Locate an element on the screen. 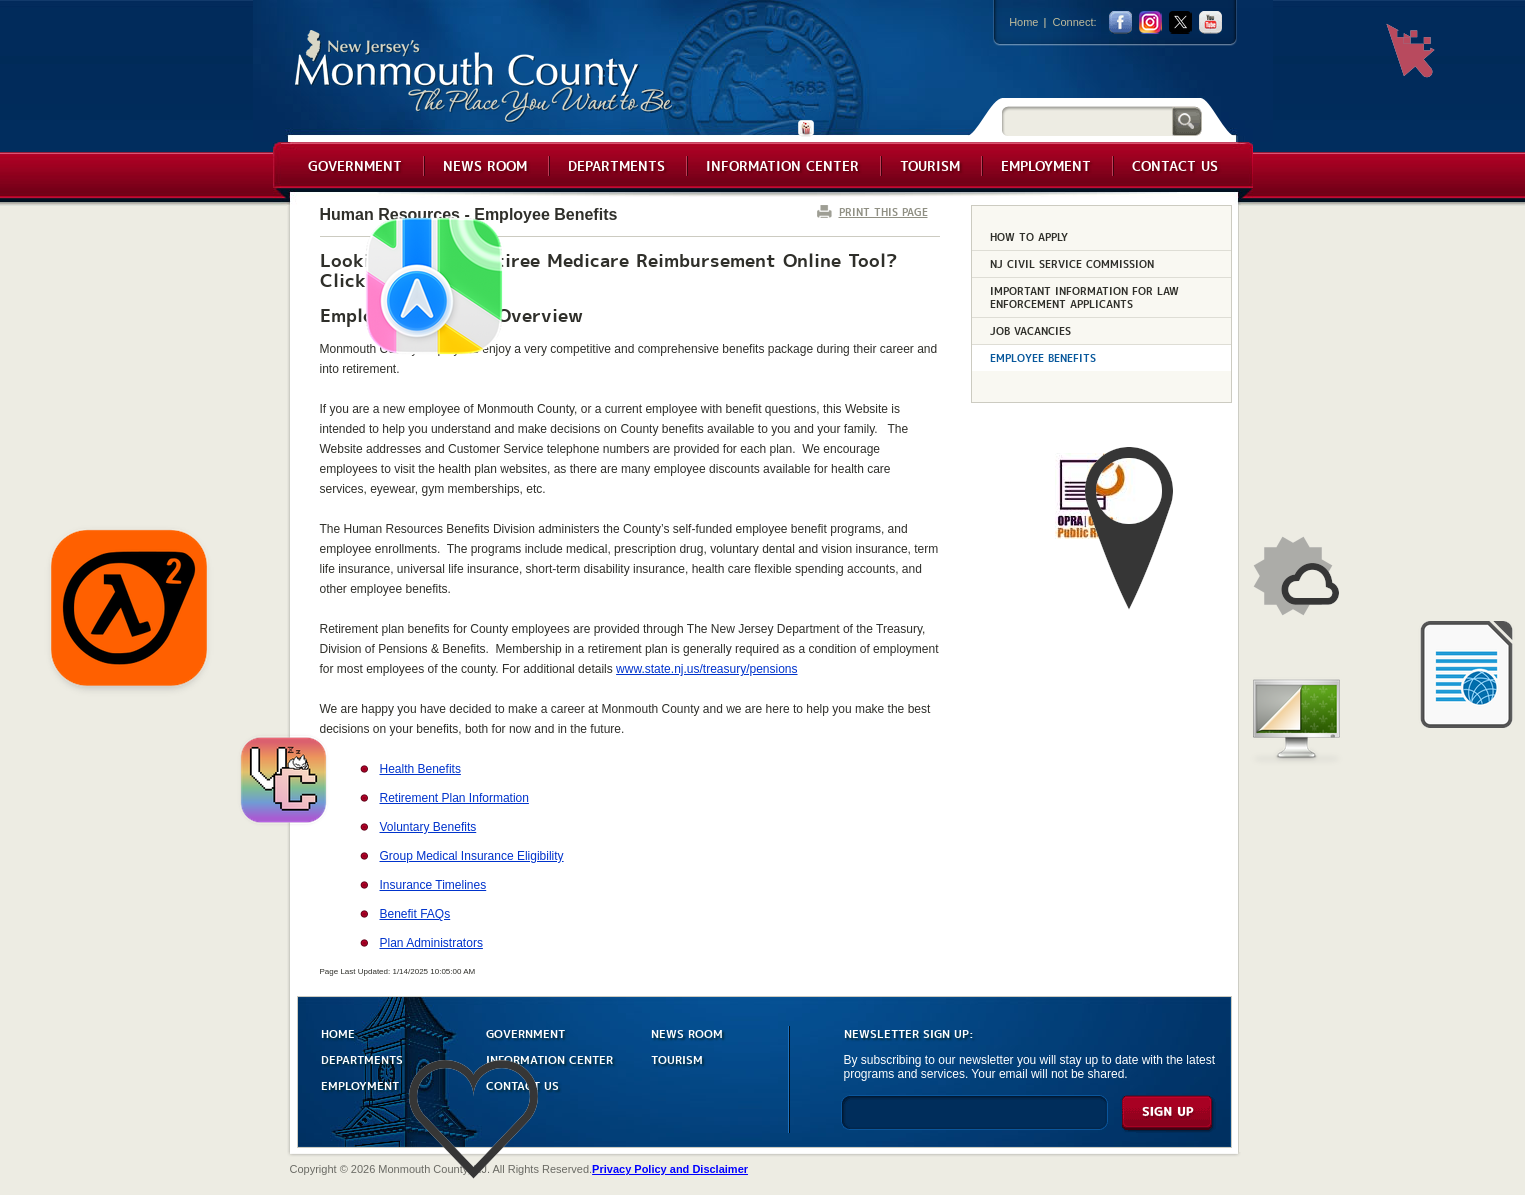  open the weather app is located at coordinates (1293, 576).